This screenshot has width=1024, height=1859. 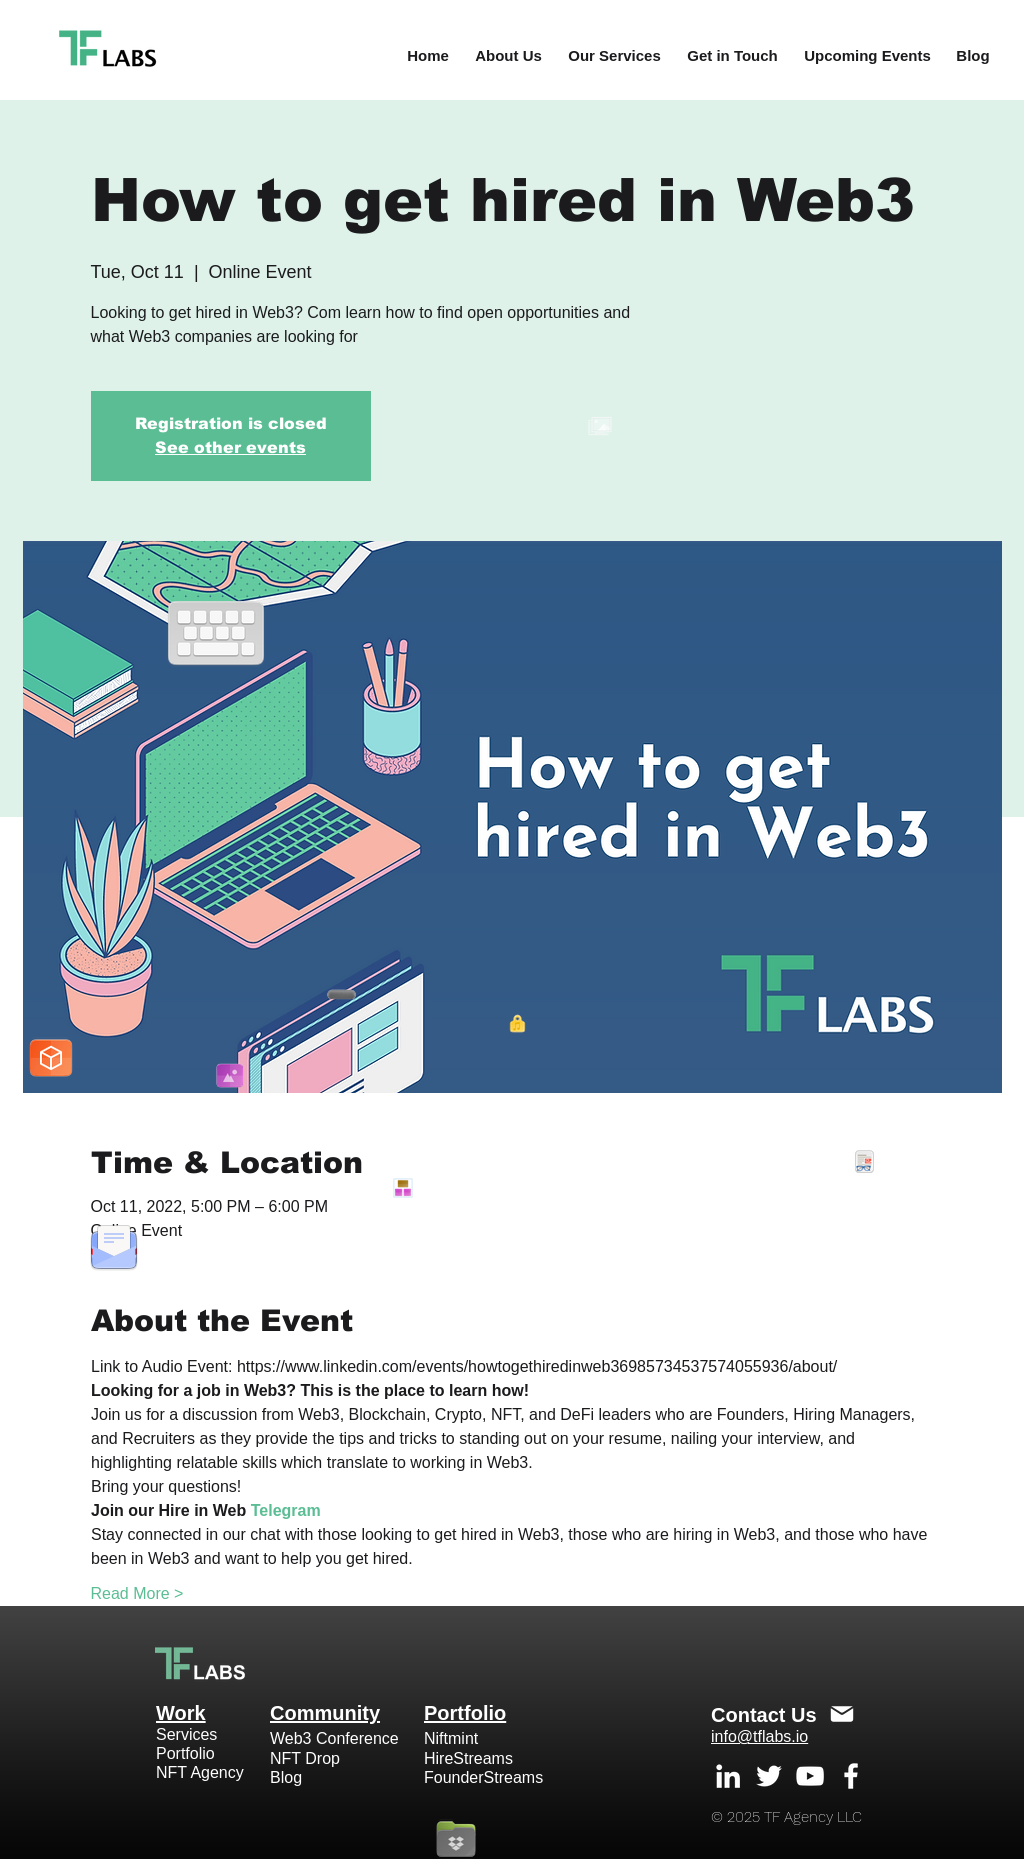 I want to click on open an image file, so click(x=230, y=1075).